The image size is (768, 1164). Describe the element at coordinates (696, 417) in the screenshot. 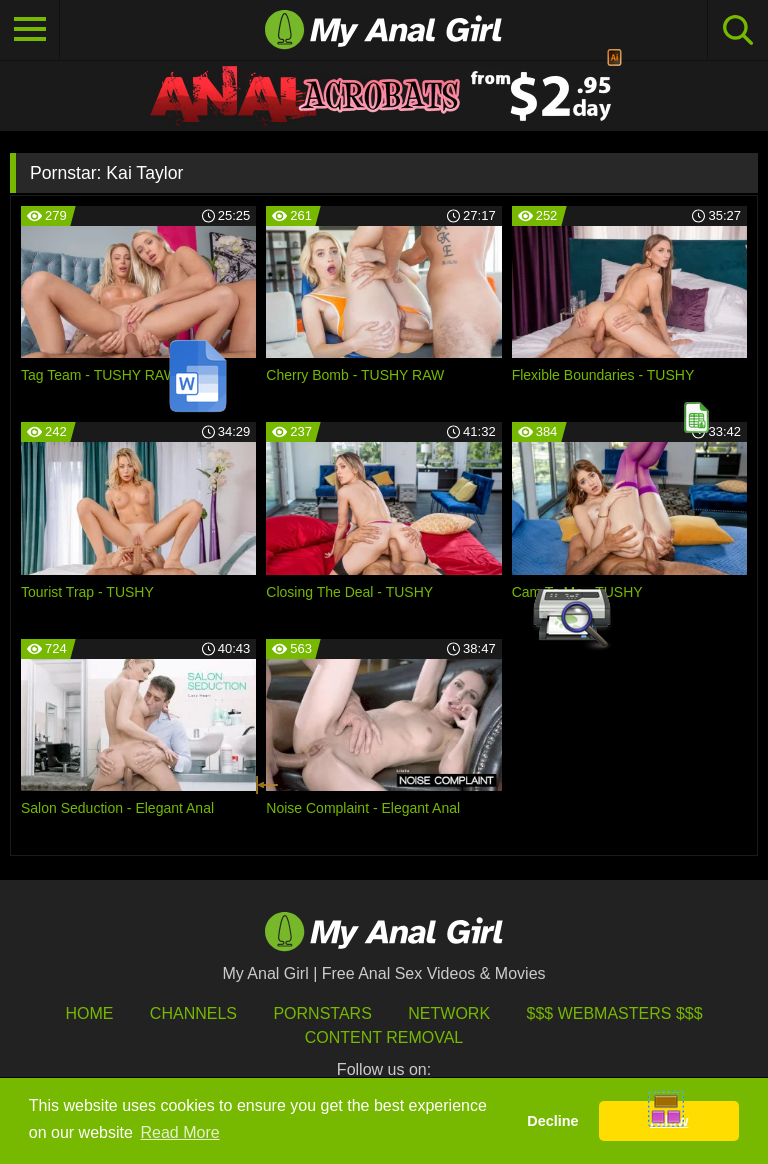

I see `open a libreoffice calc spreadsheet file` at that location.